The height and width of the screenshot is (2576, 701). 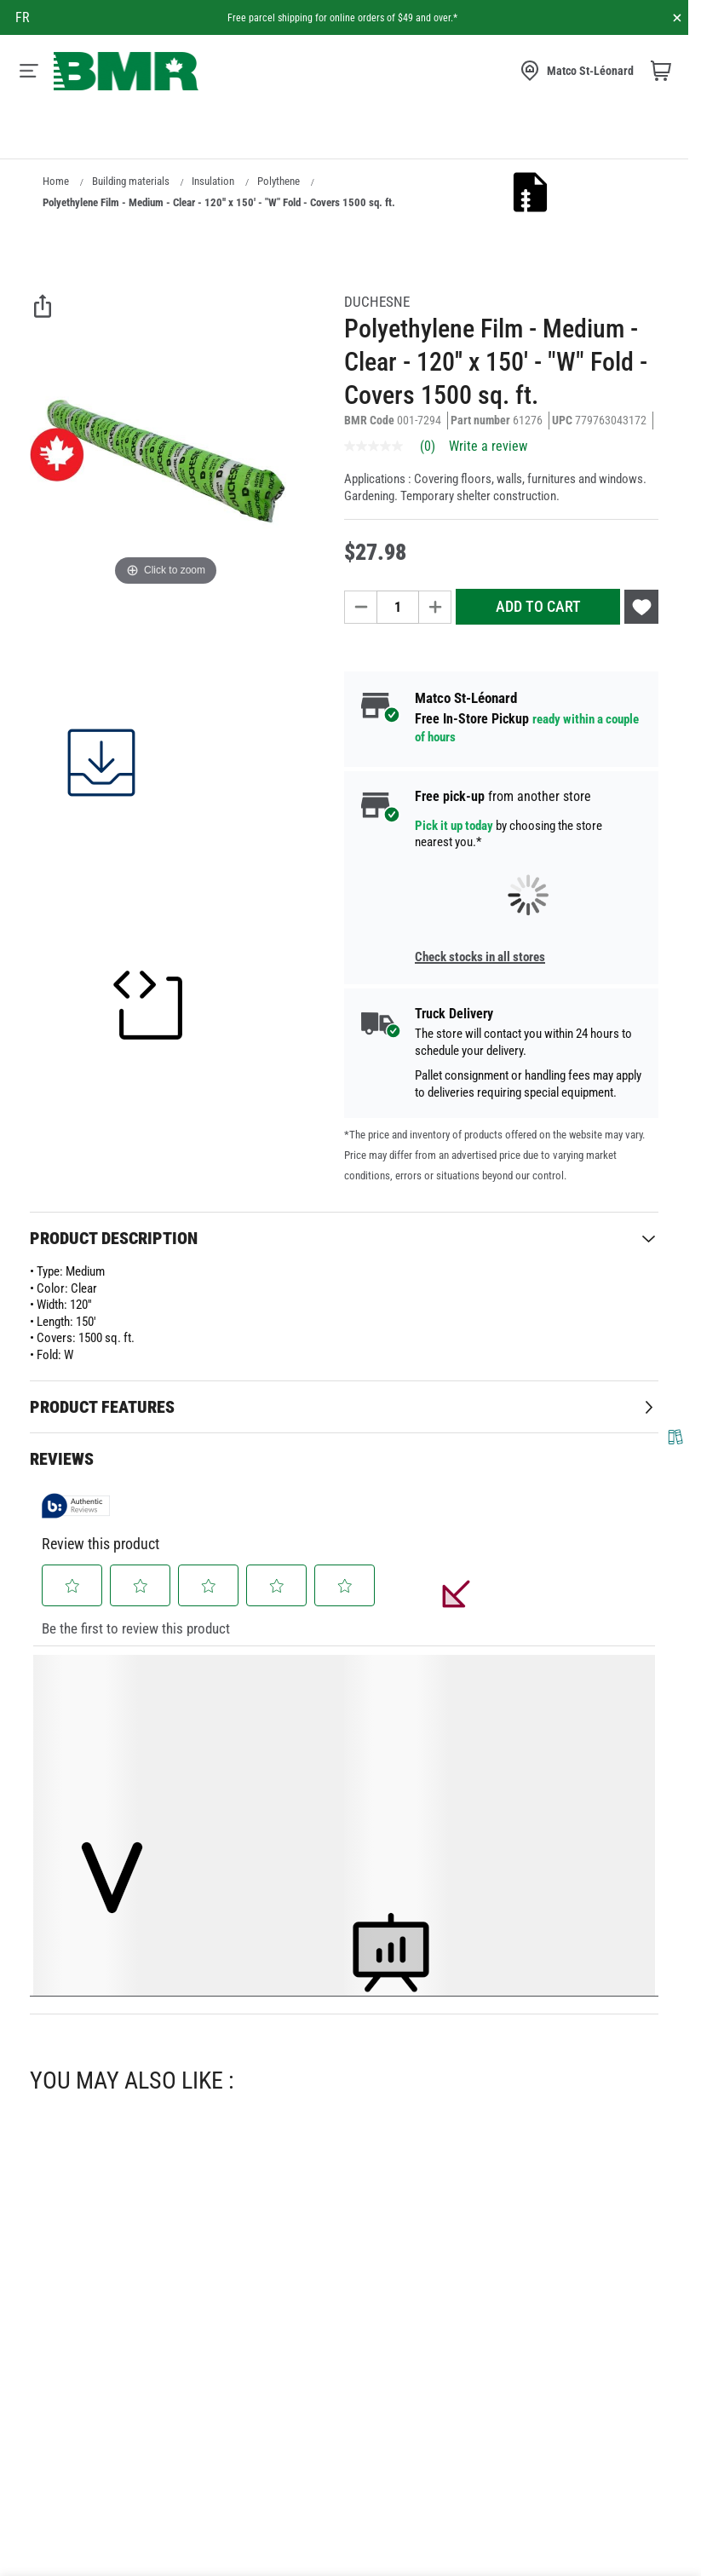 I want to click on access your library or bookshelf, so click(x=675, y=1437).